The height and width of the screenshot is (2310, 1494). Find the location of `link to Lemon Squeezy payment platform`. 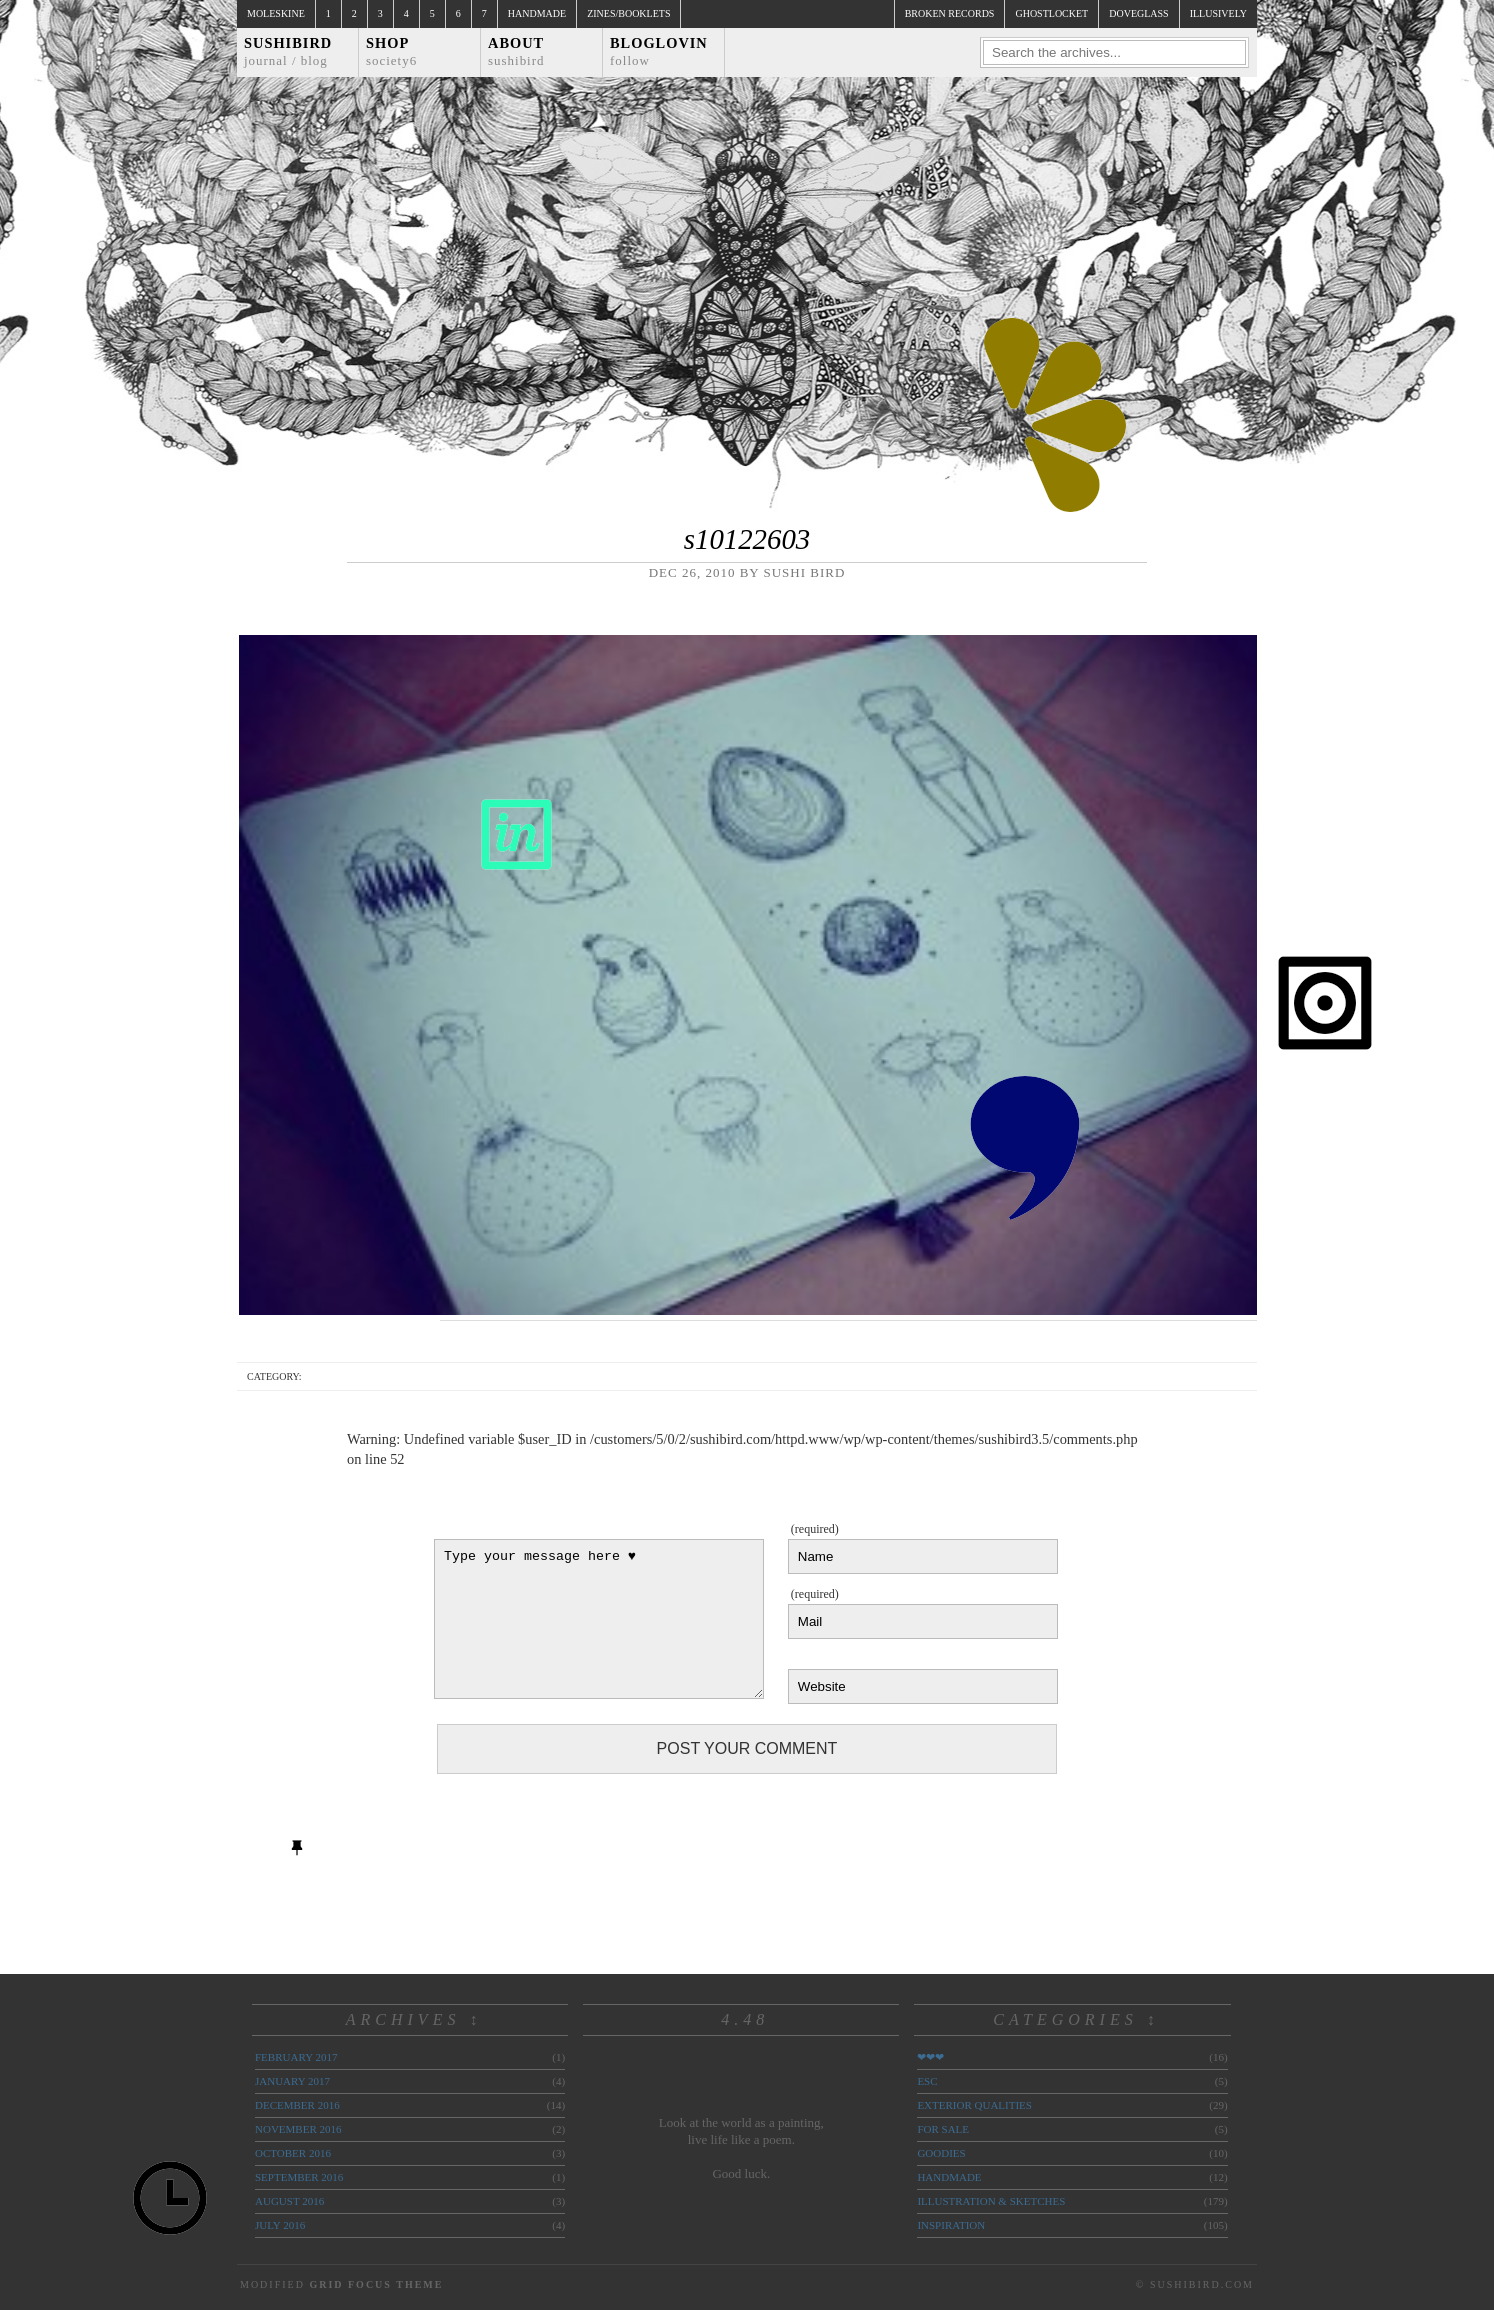

link to Lemon Squeezy payment platform is located at coordinates (1055, 415).